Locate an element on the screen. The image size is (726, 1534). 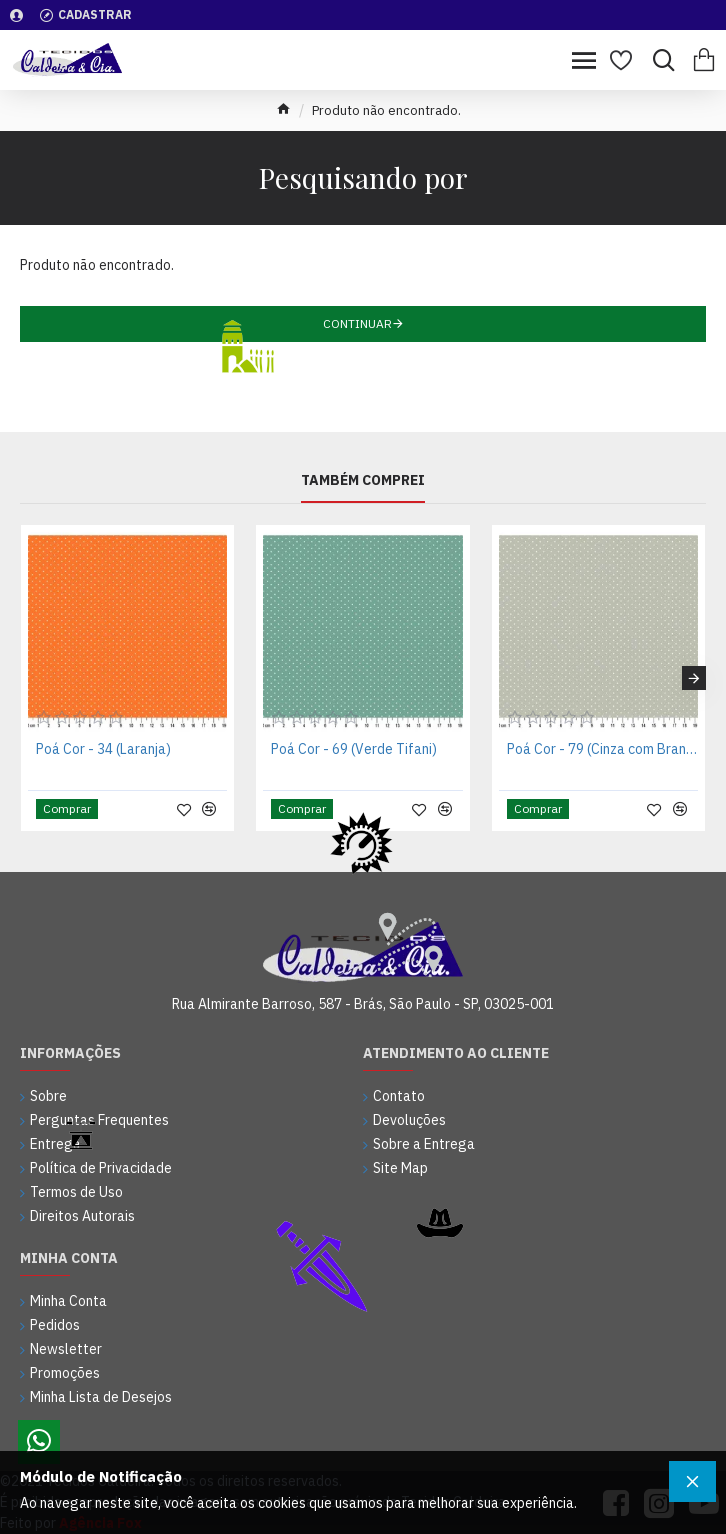
view route distance between two points is located at coordinates (410, 945).